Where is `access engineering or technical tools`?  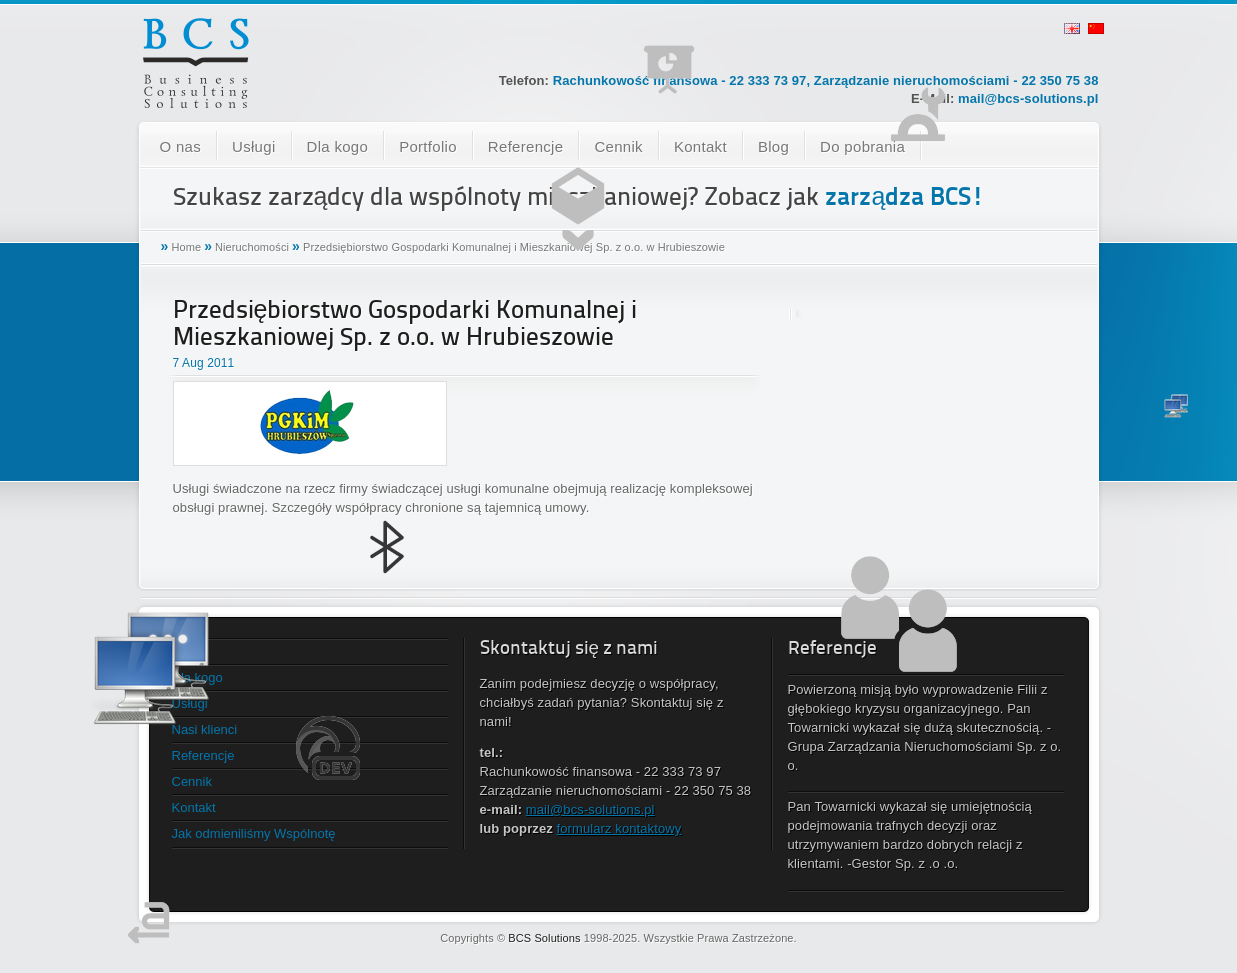
access engineering or technical tools is located at coordinates (918, 114).